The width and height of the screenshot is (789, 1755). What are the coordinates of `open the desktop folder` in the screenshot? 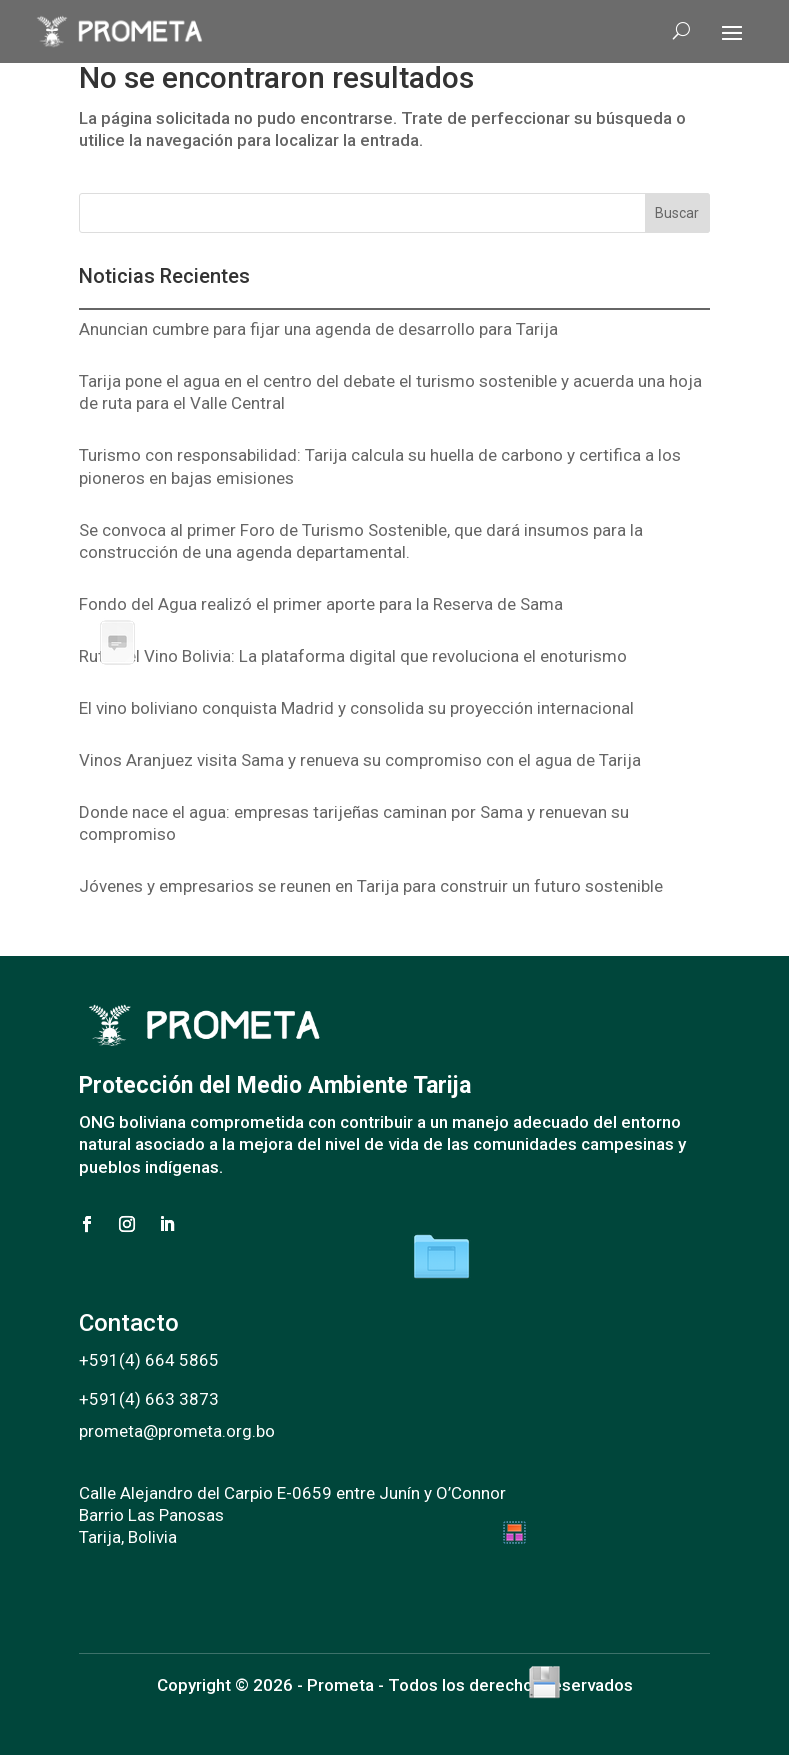 It's located at (441, 1256).